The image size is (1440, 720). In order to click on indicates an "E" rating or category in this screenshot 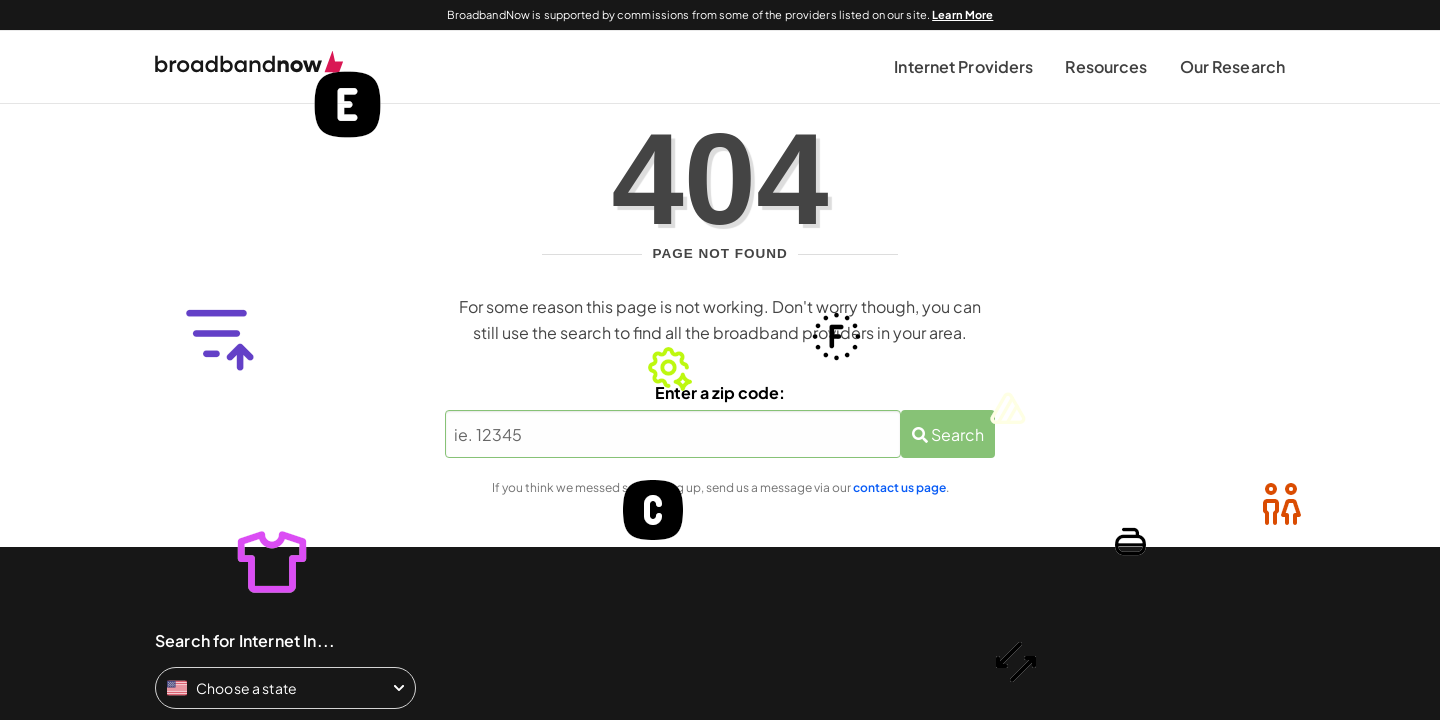, I will do `click(347, 104)`.